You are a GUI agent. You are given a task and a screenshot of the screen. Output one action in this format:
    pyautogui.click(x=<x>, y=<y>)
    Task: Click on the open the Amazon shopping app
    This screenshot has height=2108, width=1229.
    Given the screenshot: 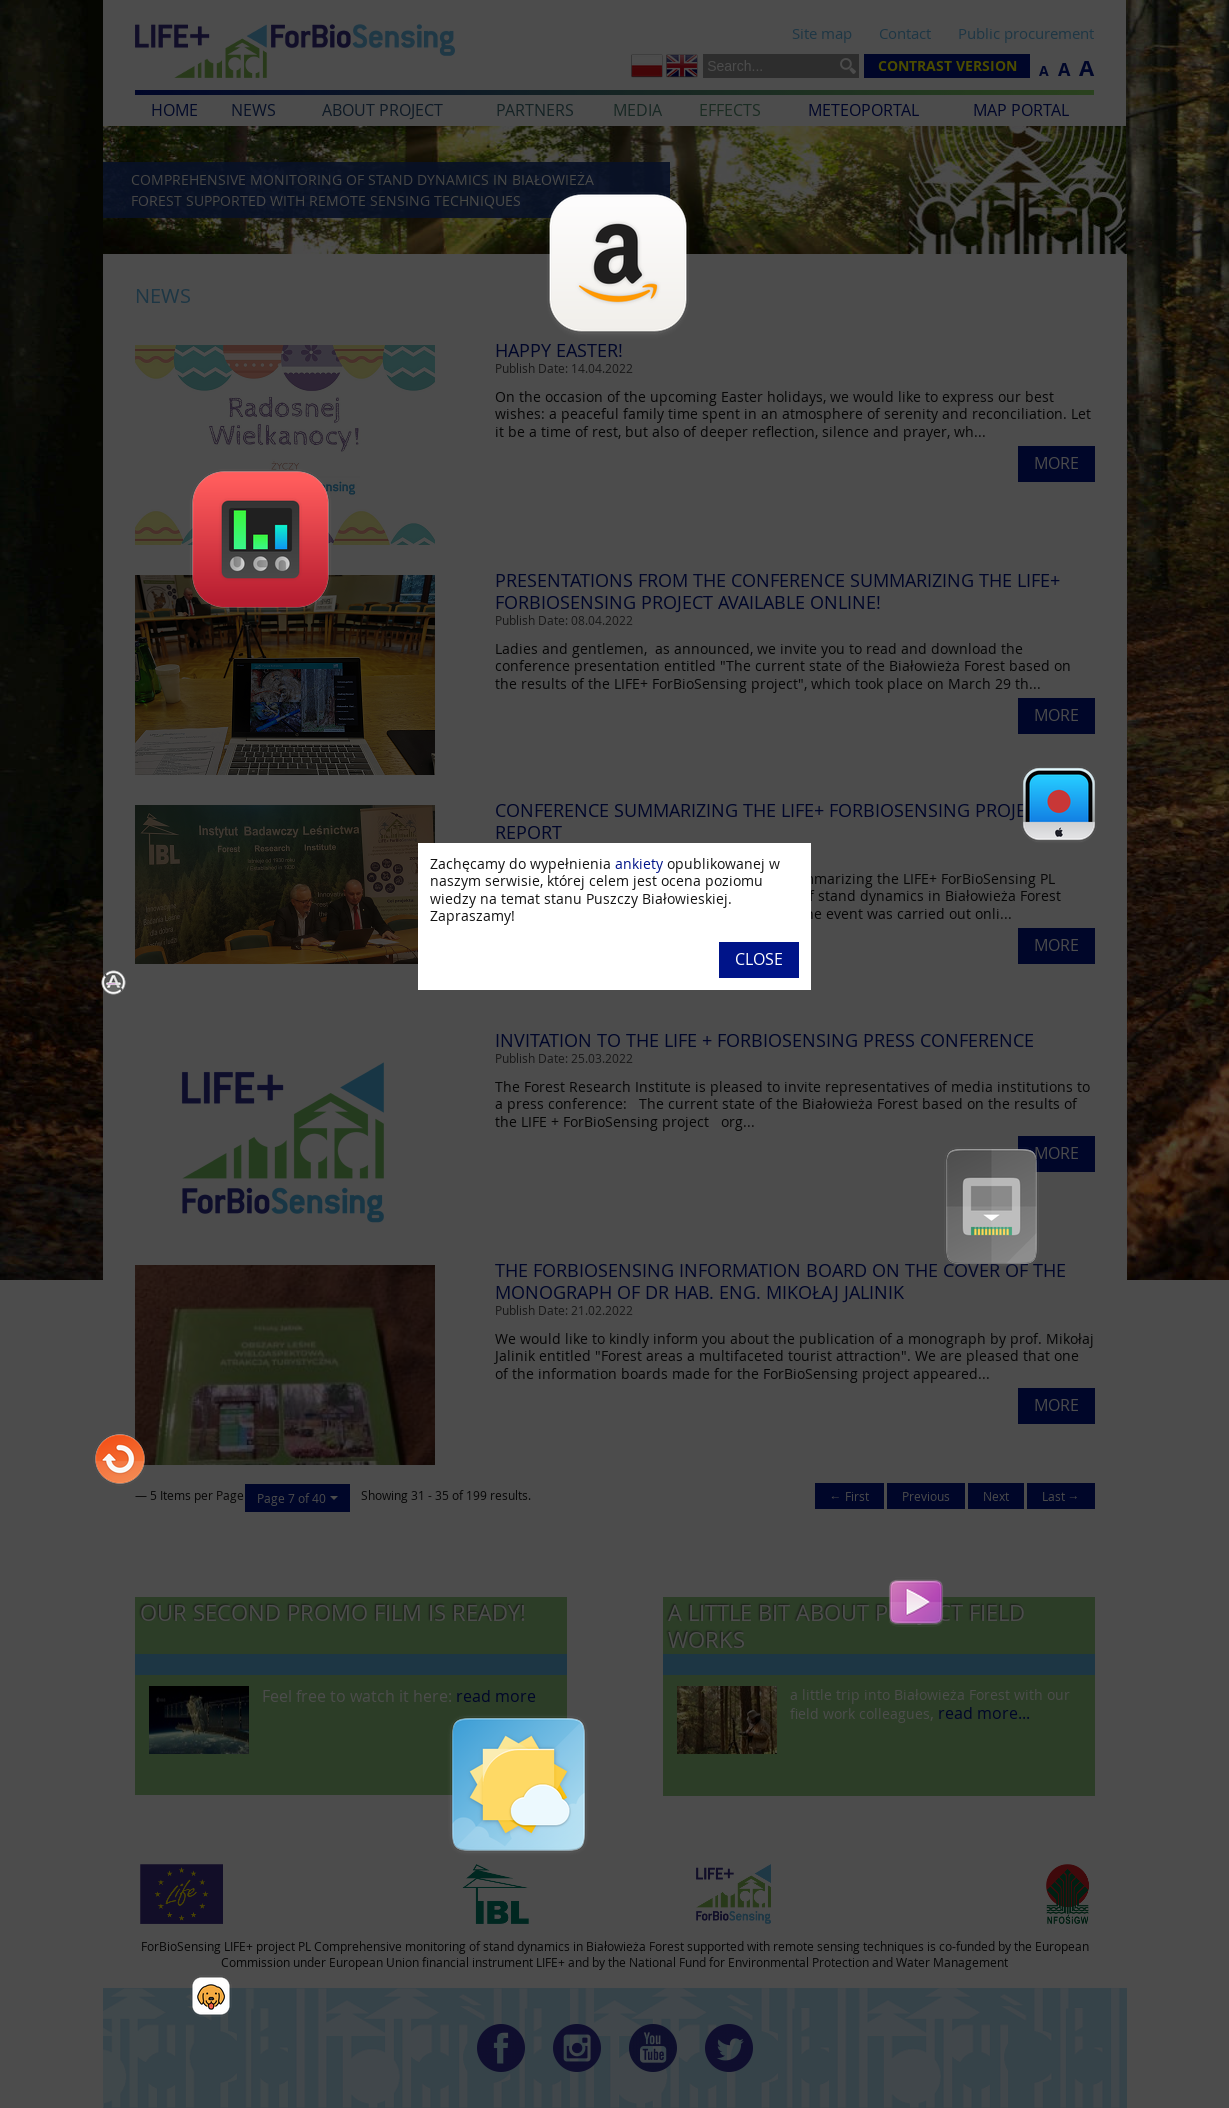 What is the action you would take?
    pyautogui.click(x=618, y=263)
    